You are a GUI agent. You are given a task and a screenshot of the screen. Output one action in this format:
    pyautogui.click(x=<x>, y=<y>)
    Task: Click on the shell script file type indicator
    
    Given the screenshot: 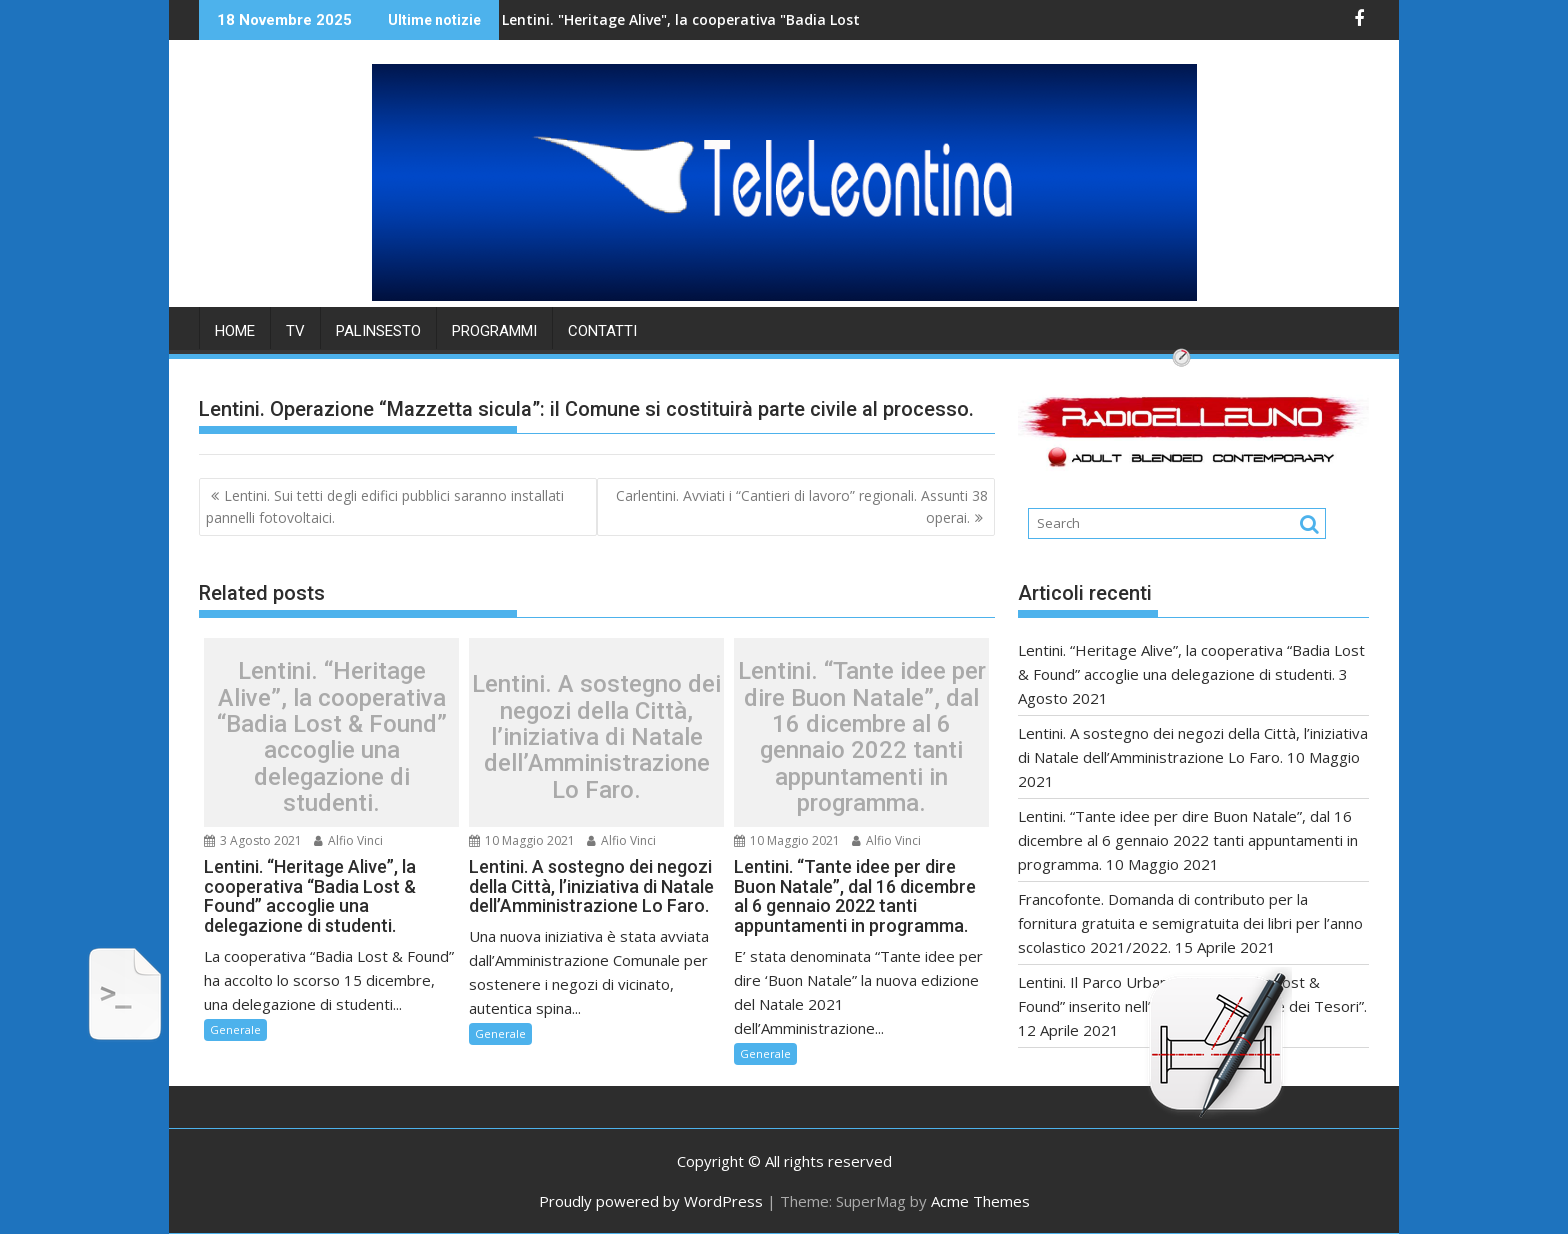 What is the action you would take?
    pyautogui.click(x=125, y=994)
    